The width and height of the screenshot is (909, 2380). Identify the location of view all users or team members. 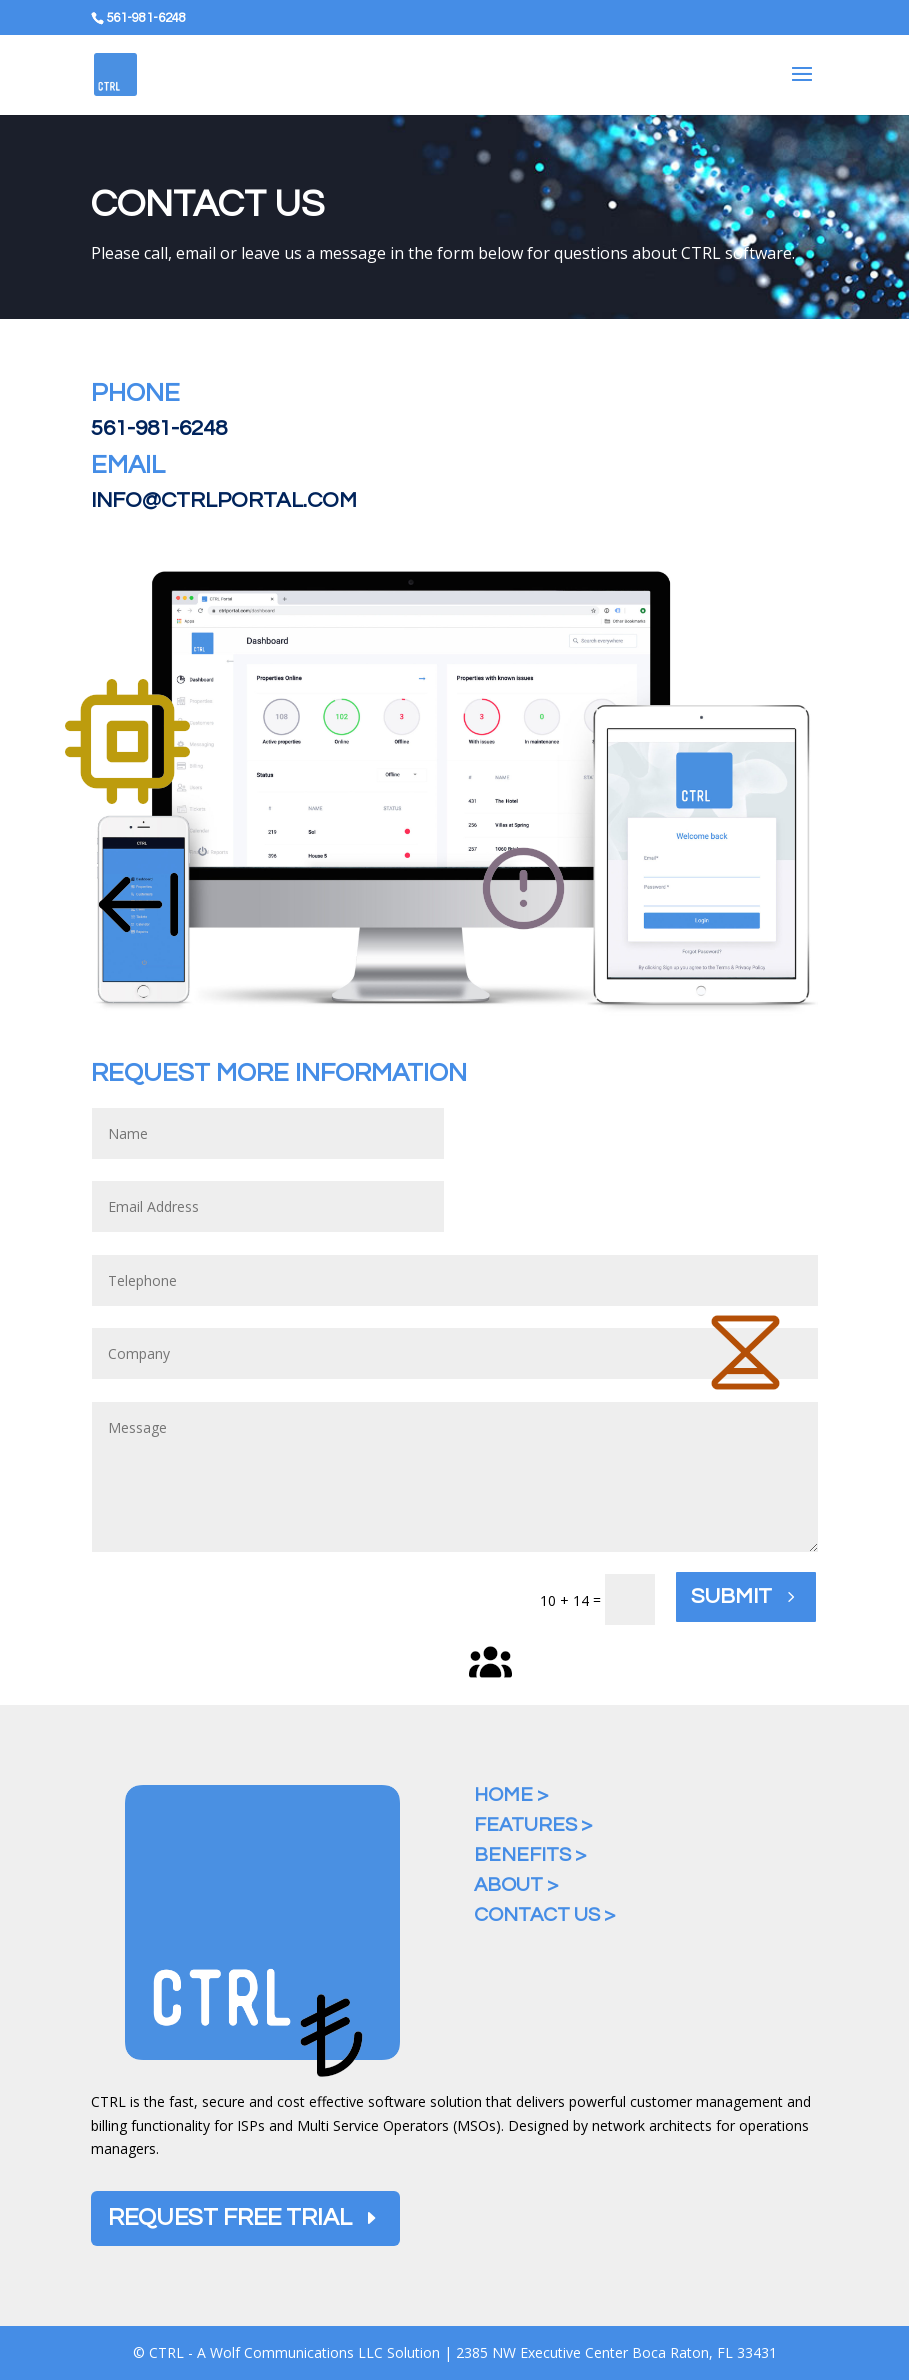
(490, 1662).